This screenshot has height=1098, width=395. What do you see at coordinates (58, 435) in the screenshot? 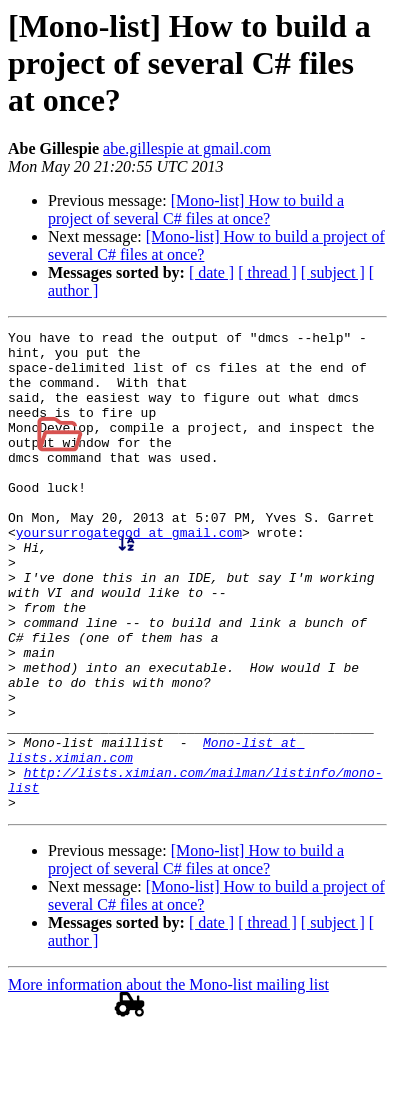
I see `open folder to view contents` at bounding box center [58, 435].